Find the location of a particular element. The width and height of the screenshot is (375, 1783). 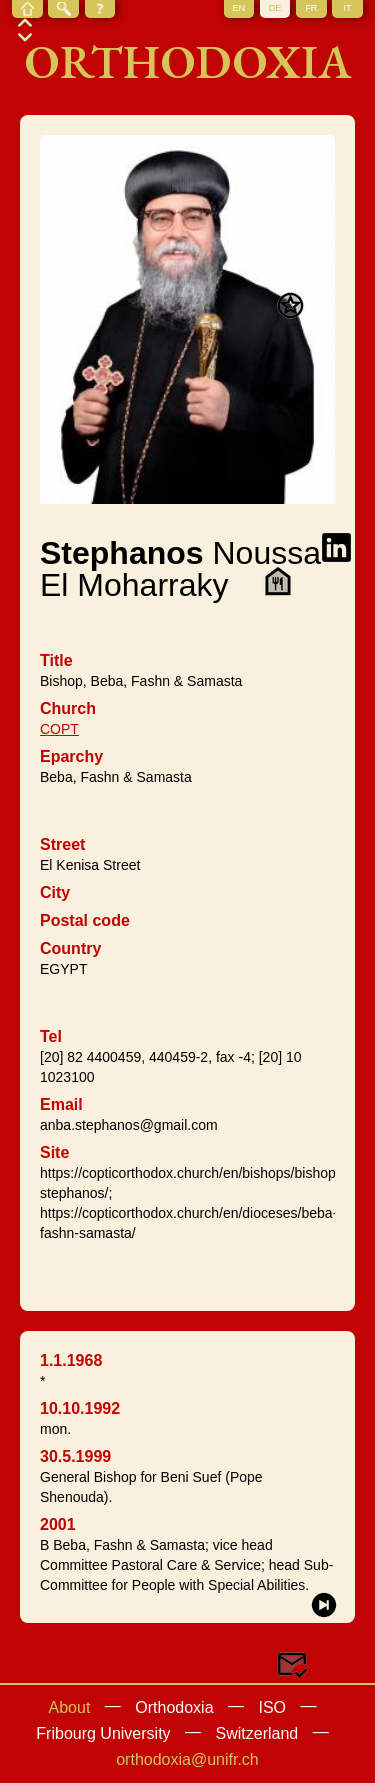

find nearby food banks or food assistance locations is located at coordinates (278, 581).